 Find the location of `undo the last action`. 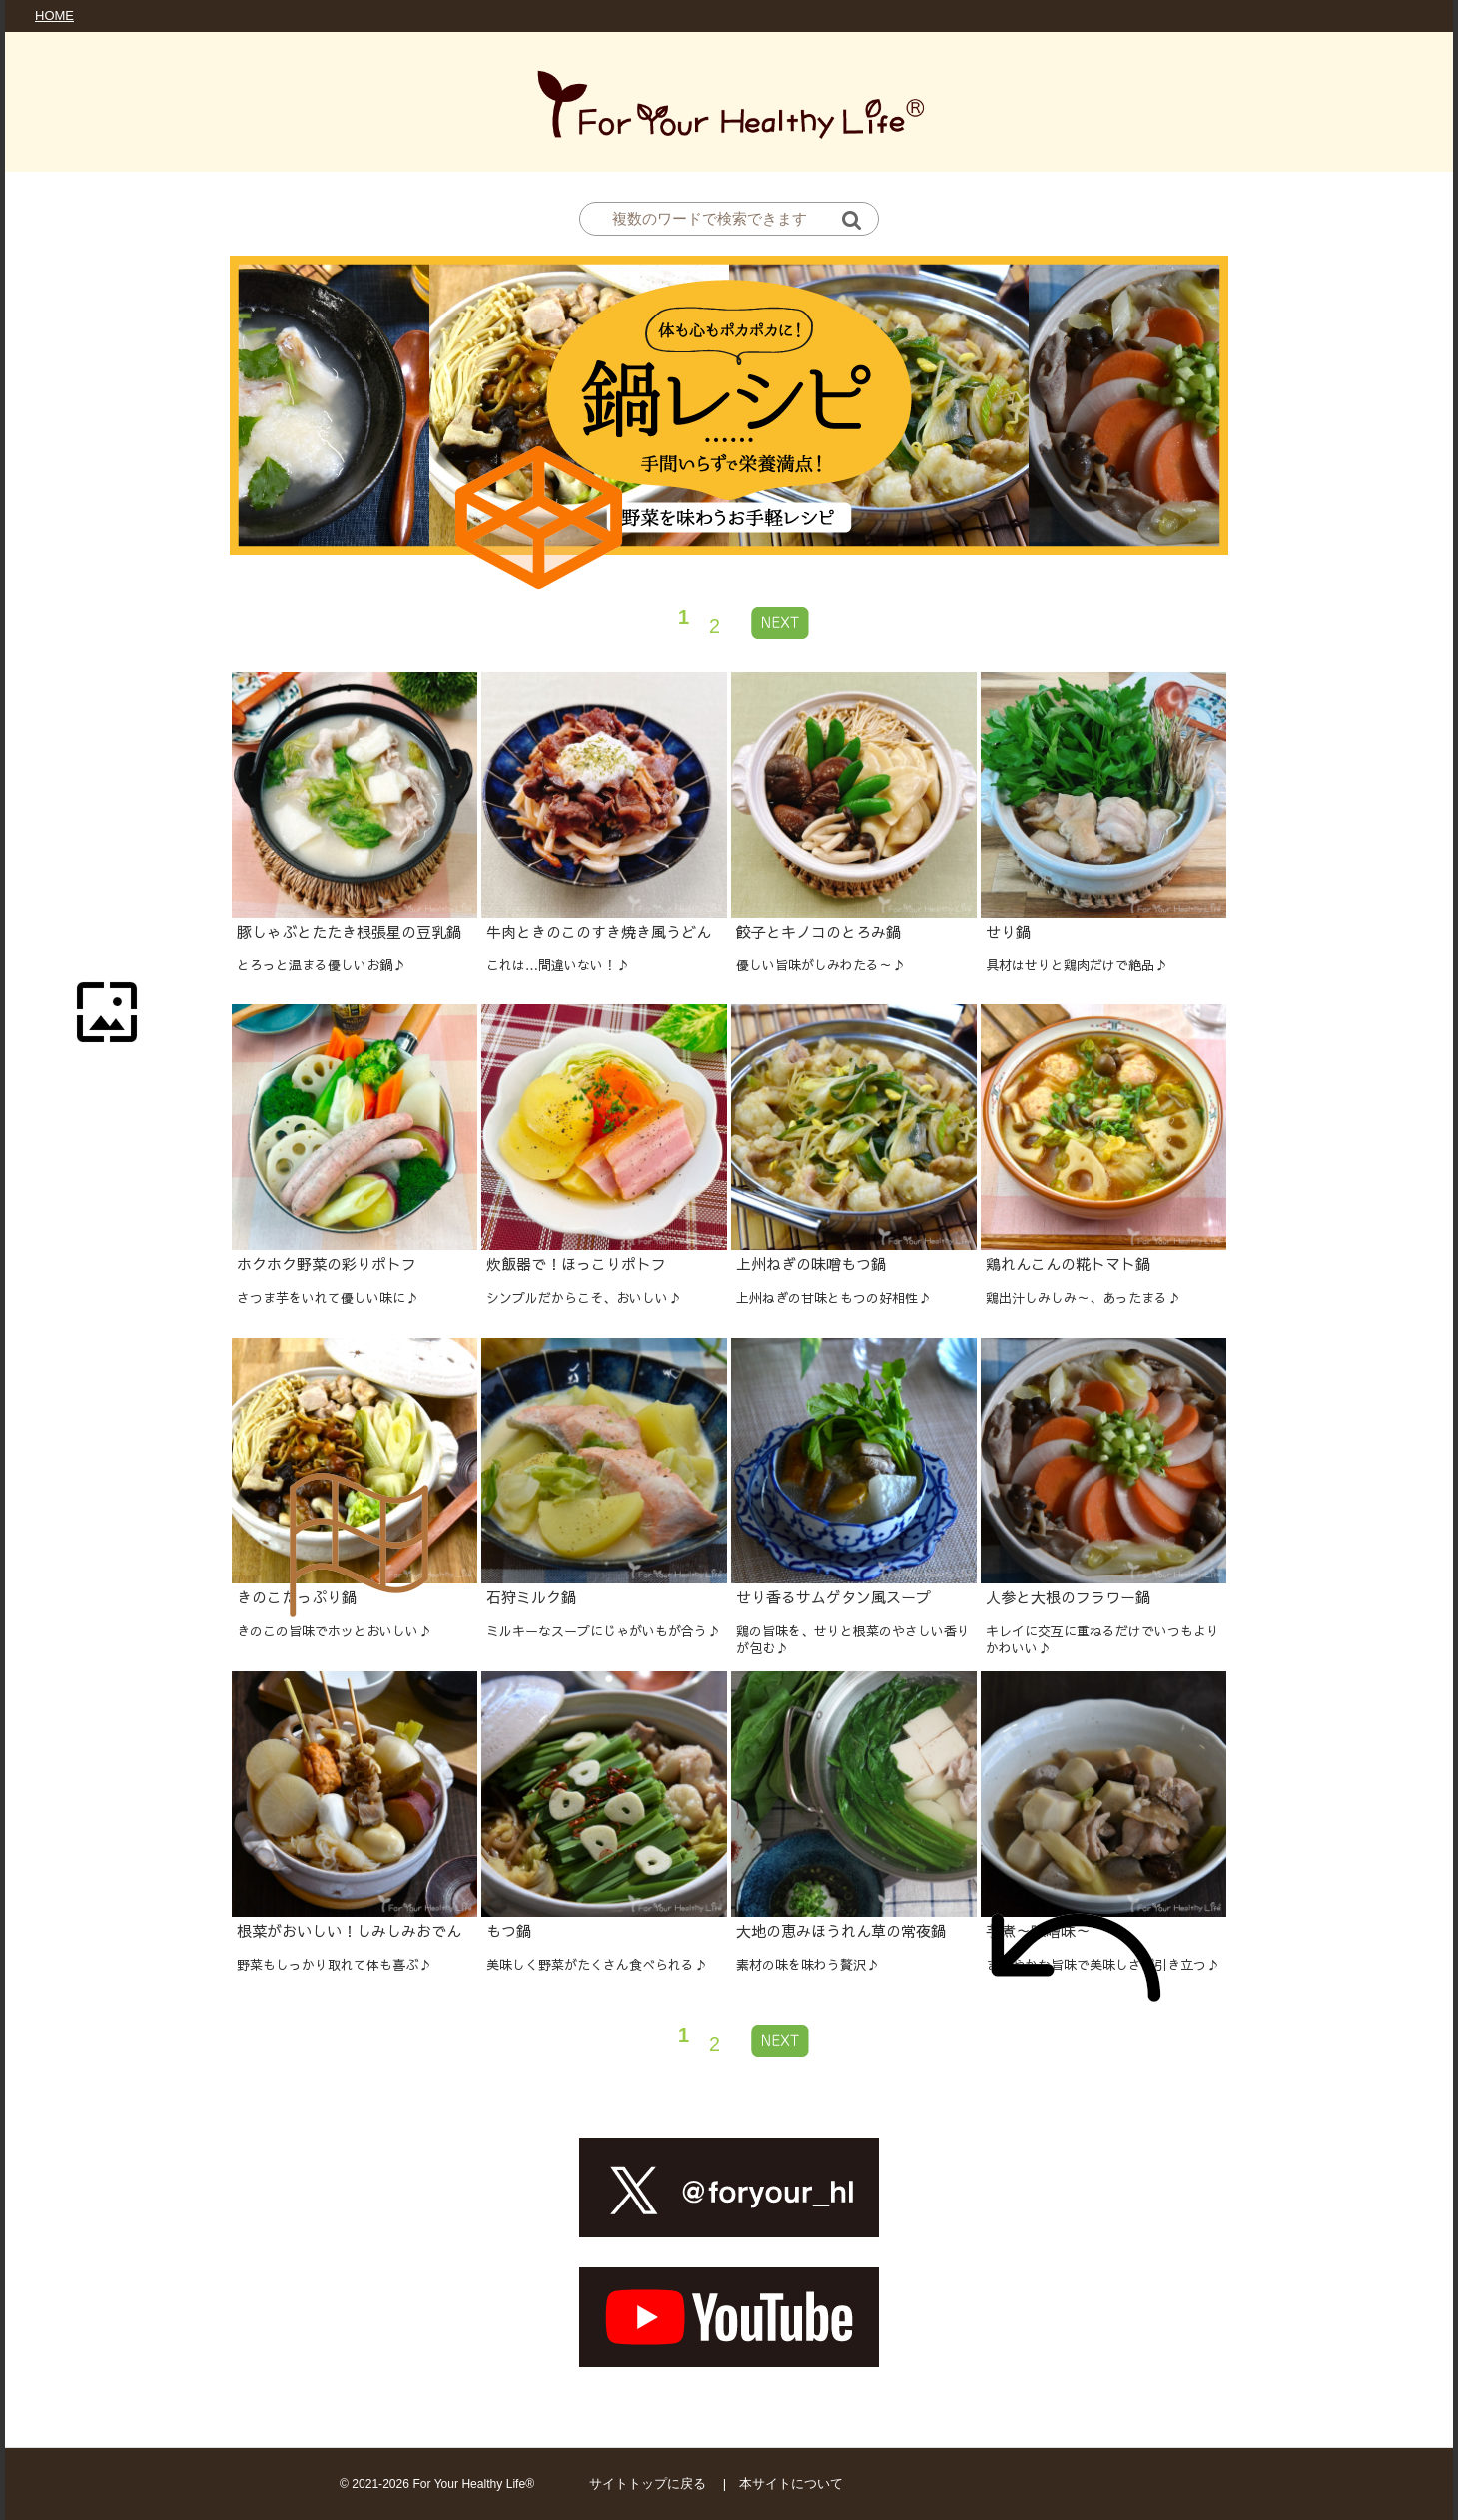

undo the last action is located at coordinates (1079, 1951).